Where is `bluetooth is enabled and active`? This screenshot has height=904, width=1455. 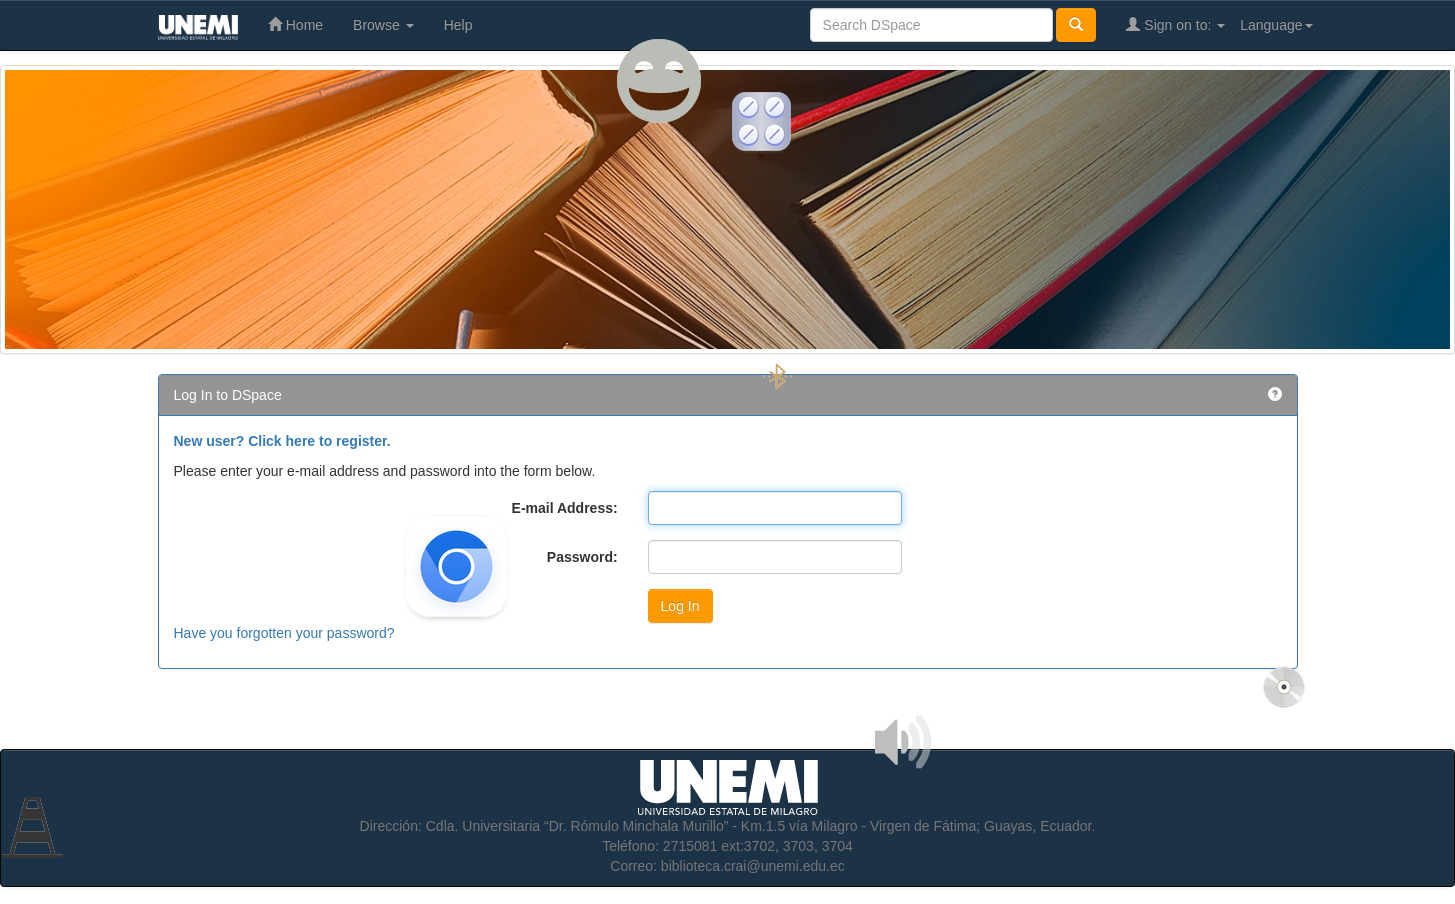
bluetooth is enabled and active is located at coordinates (777, 376).